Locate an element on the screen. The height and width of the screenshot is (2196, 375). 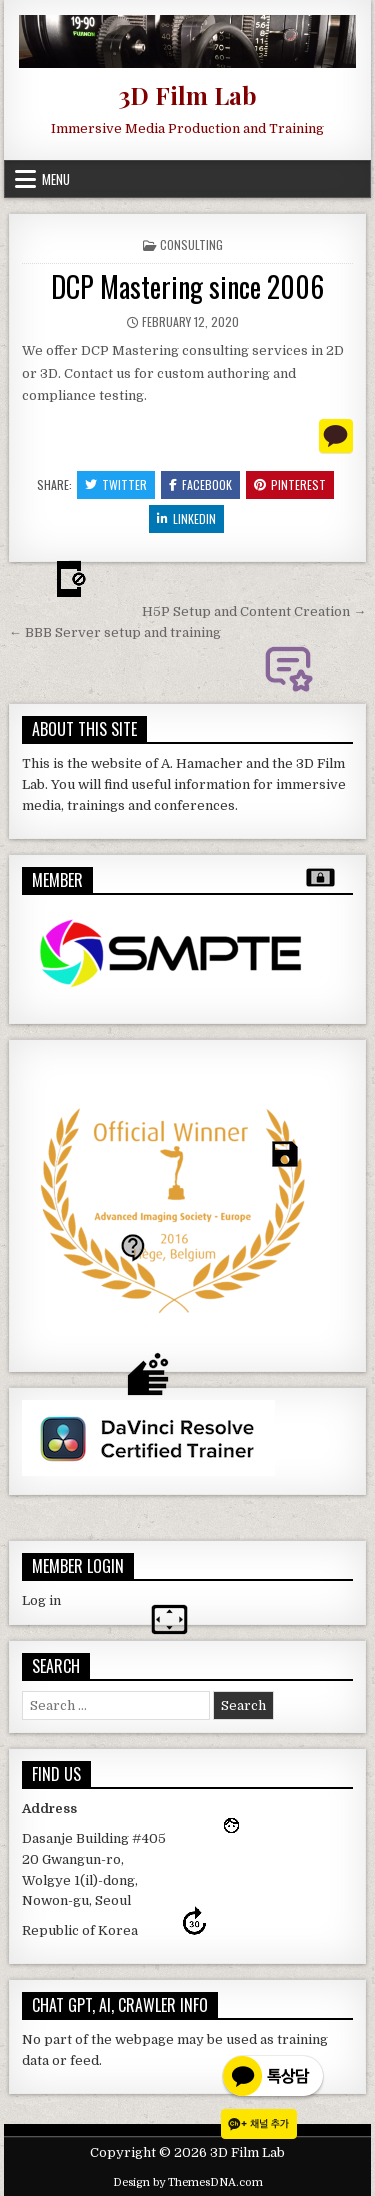
lock screen orientation to landscape mode is located at coordinates (320, 877).